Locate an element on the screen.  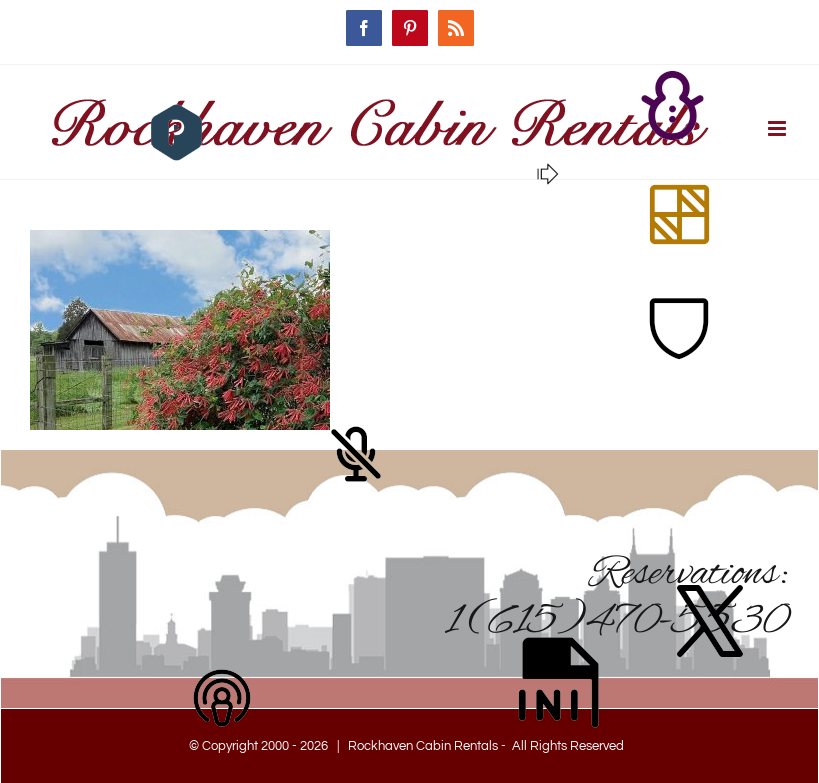
share to X (formerly Twitter) is located at coordinates (710, 621).